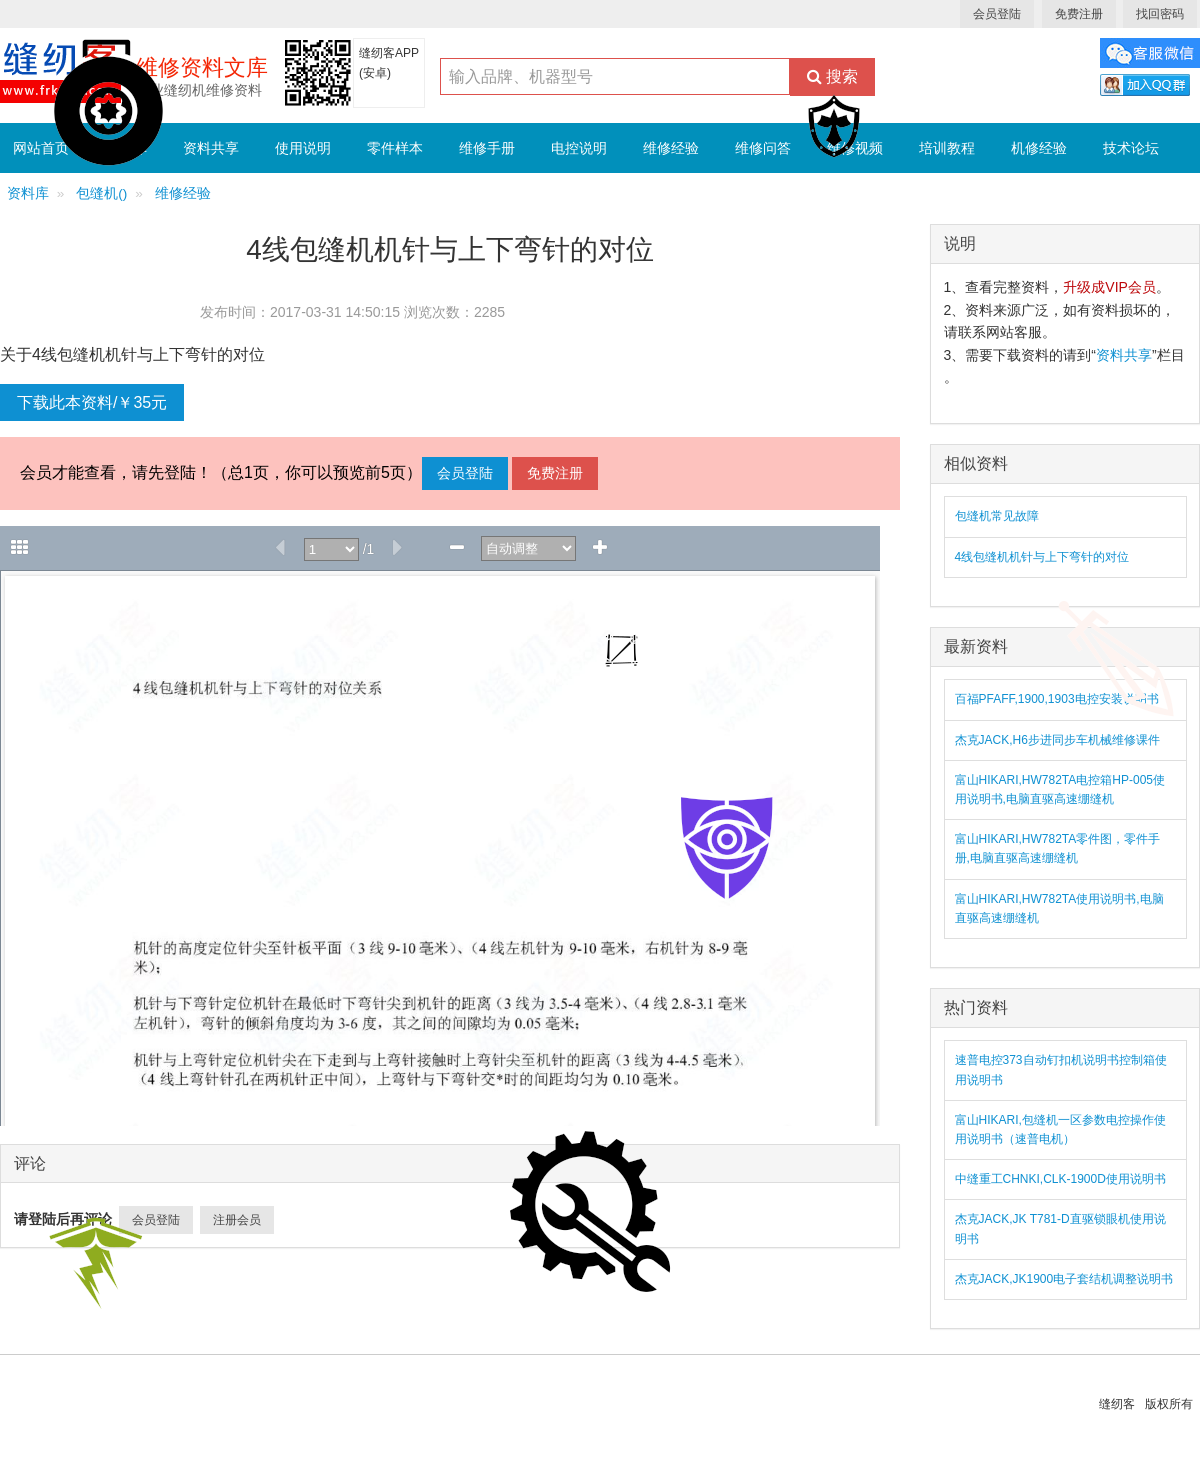 The width and height of the screenshot is (1200, 1460). I want to click on attack or strike action in combat, so click(1116, 658).